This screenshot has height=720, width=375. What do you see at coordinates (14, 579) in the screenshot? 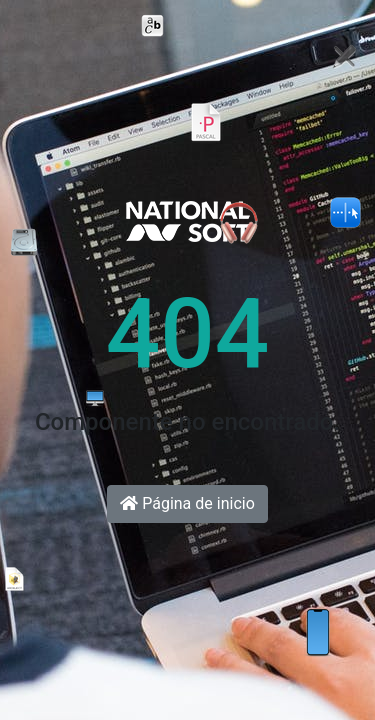
I see `open an augmented reality file or object` at bounding box center [14, 579].